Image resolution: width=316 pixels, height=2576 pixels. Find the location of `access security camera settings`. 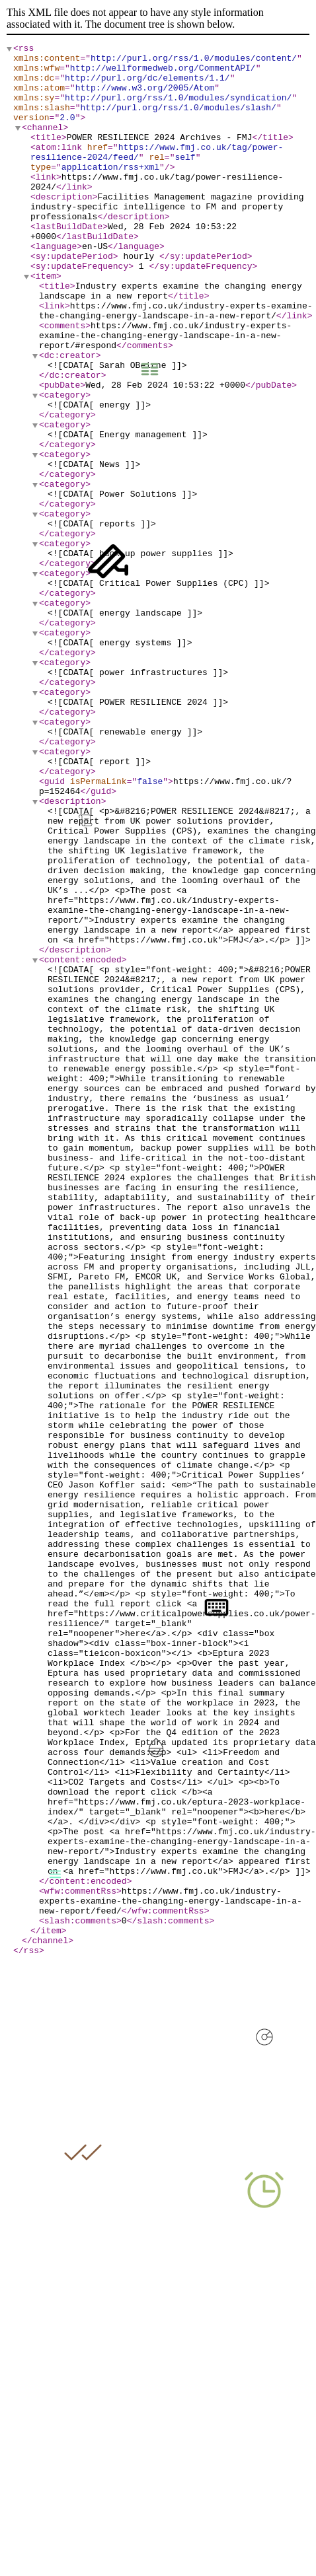

access security camera settings is located at coordinates (108, 563).